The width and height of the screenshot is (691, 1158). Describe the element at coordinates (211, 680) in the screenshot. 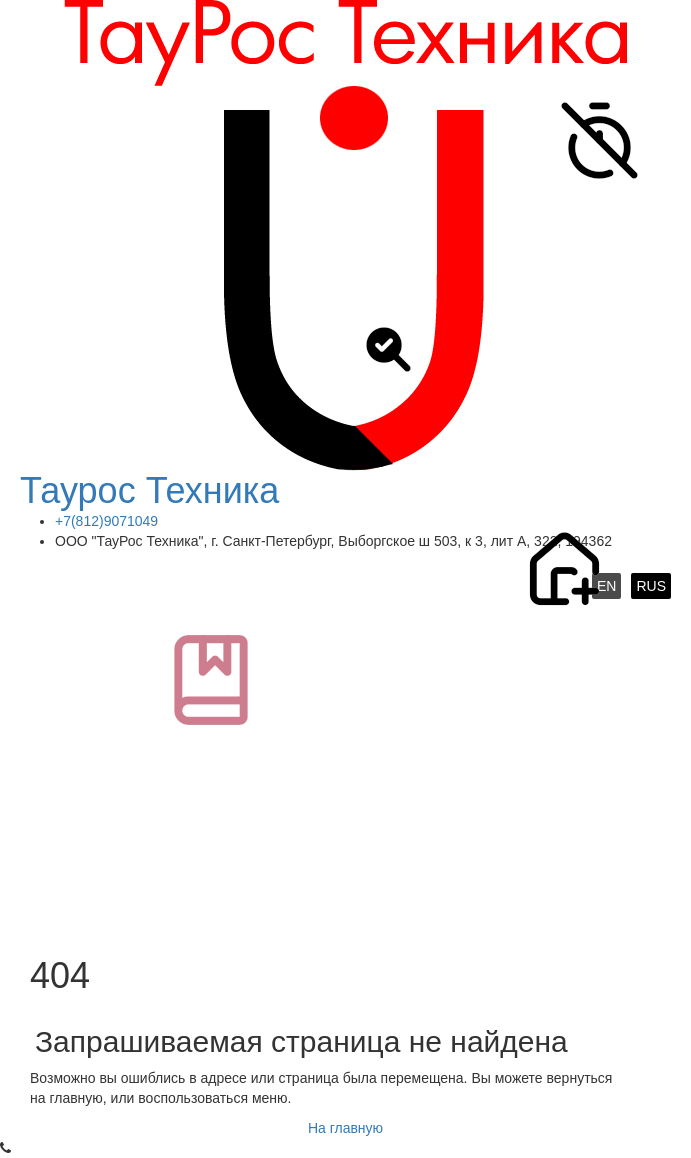

I see `view your bookmarked items` at that location.